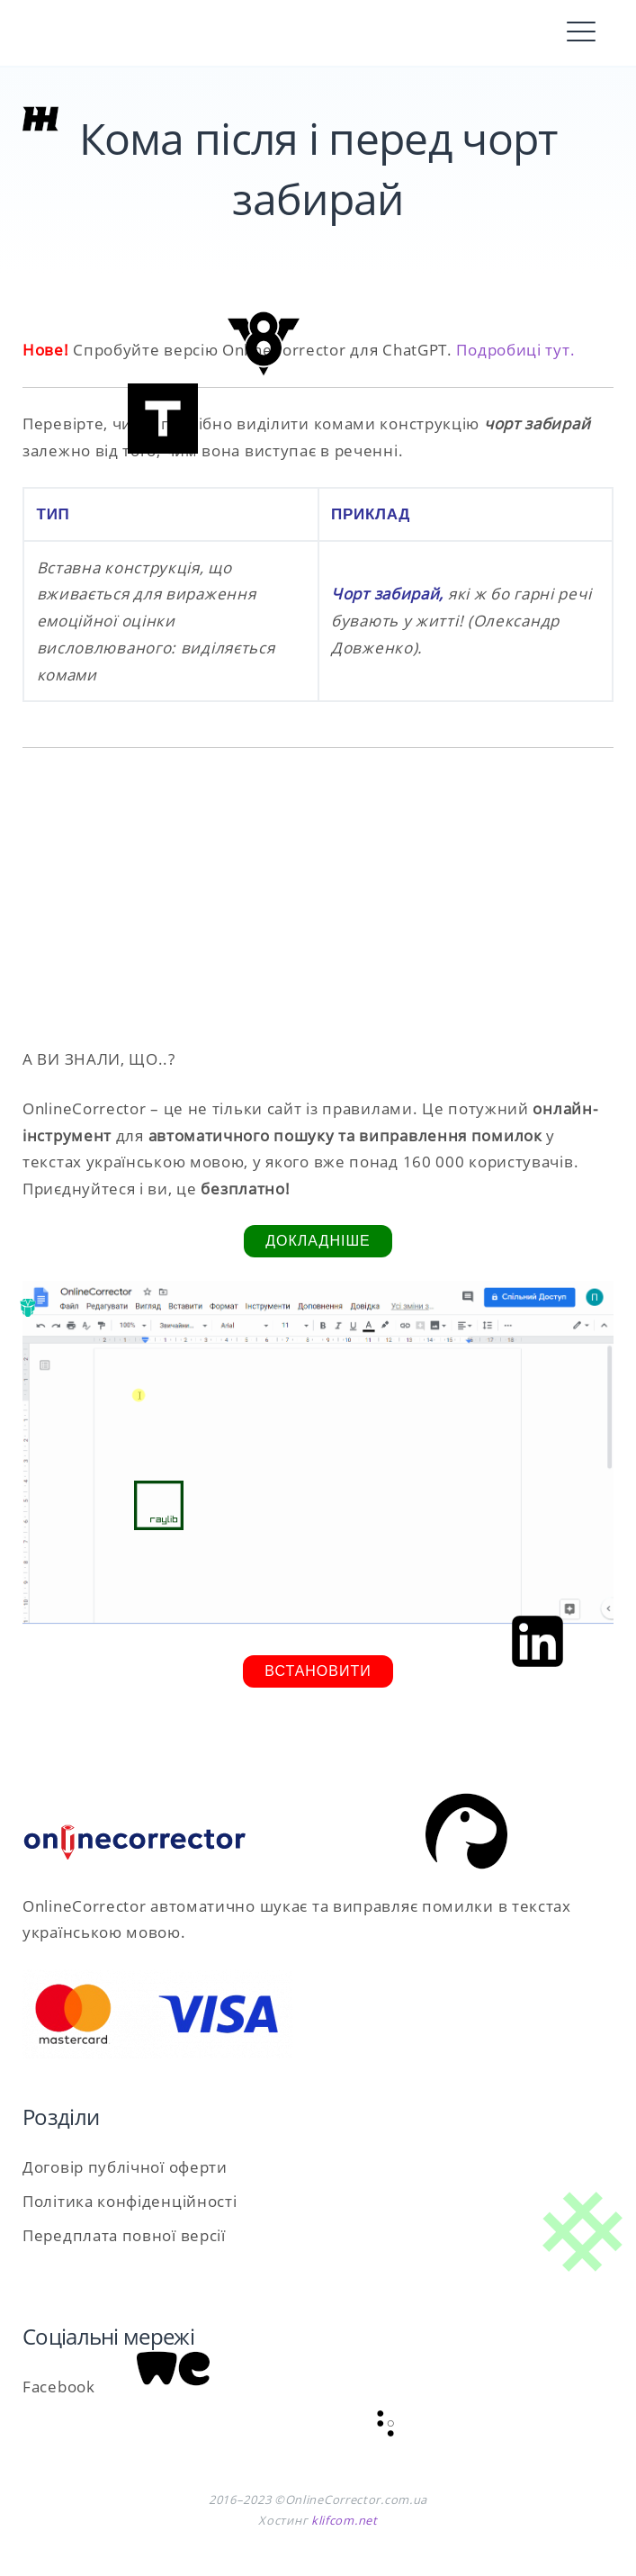  What do you see at coordinates (158, 1505) in the screenshot?
I see `raylib game development library logo` at bounding box center [158, 1505].